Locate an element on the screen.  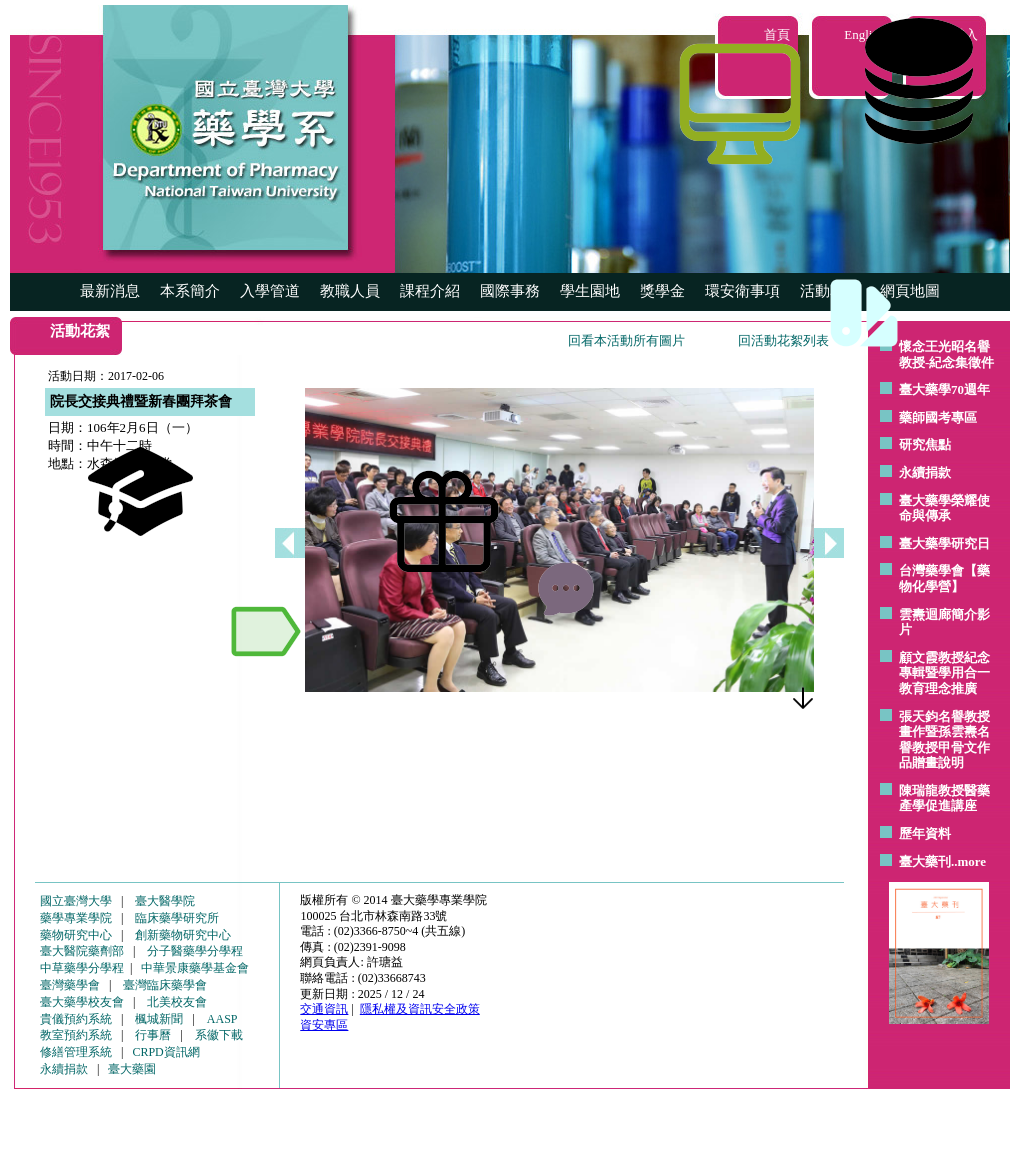
view or send a gift is located at coordinates (444, 522).